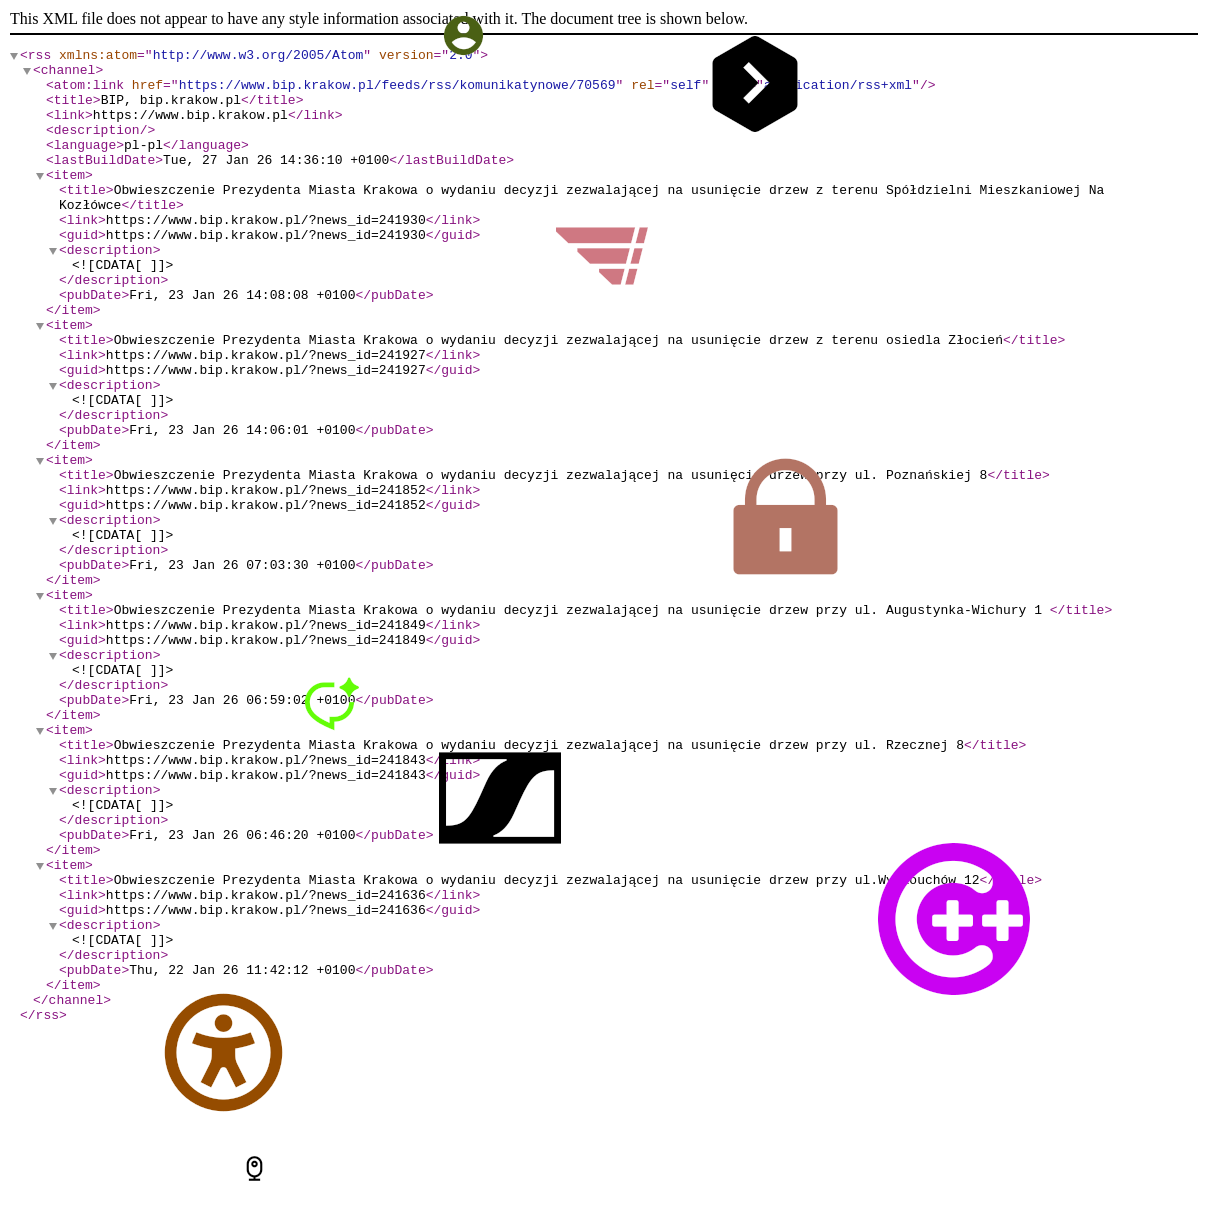  What do you see at coordinates (500, 798) in the screenshot?
I see `visit the Sennheiser website or app` at bounding box center [500, 798].